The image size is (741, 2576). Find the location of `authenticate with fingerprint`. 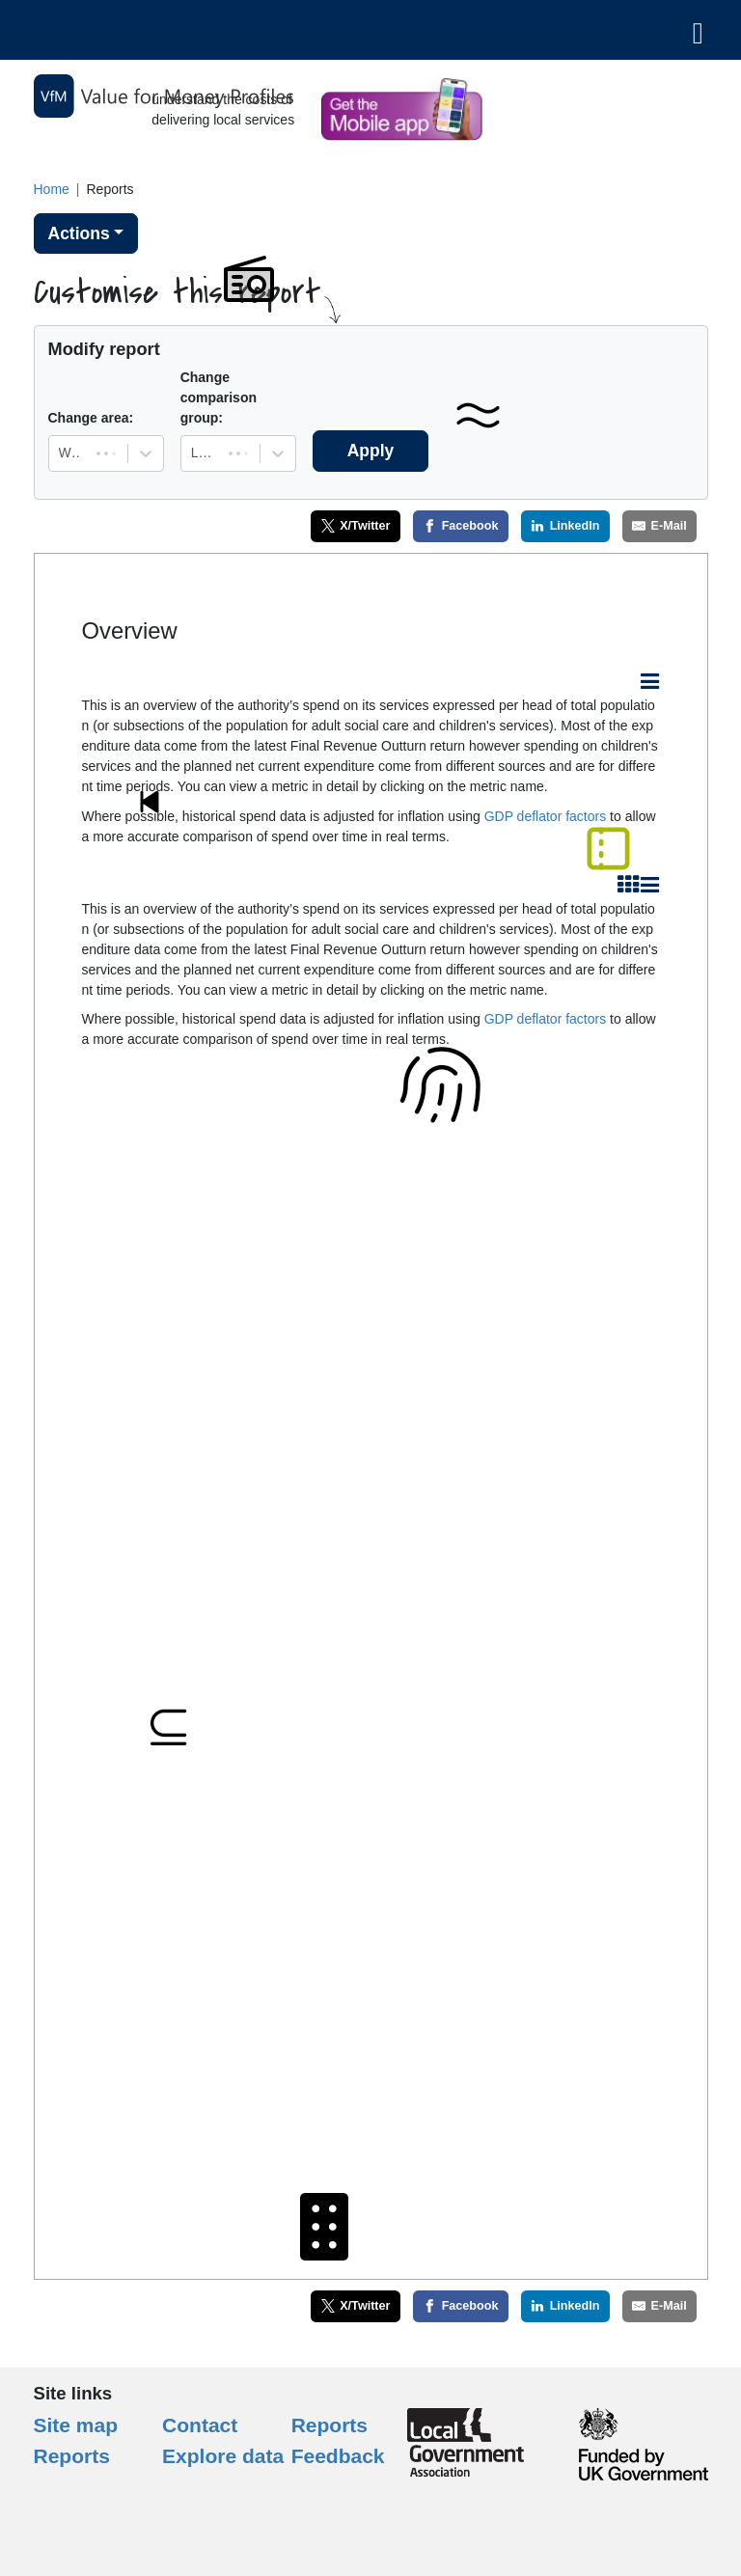

authenticate with fingerprint is located at coordinates (442, 1085).